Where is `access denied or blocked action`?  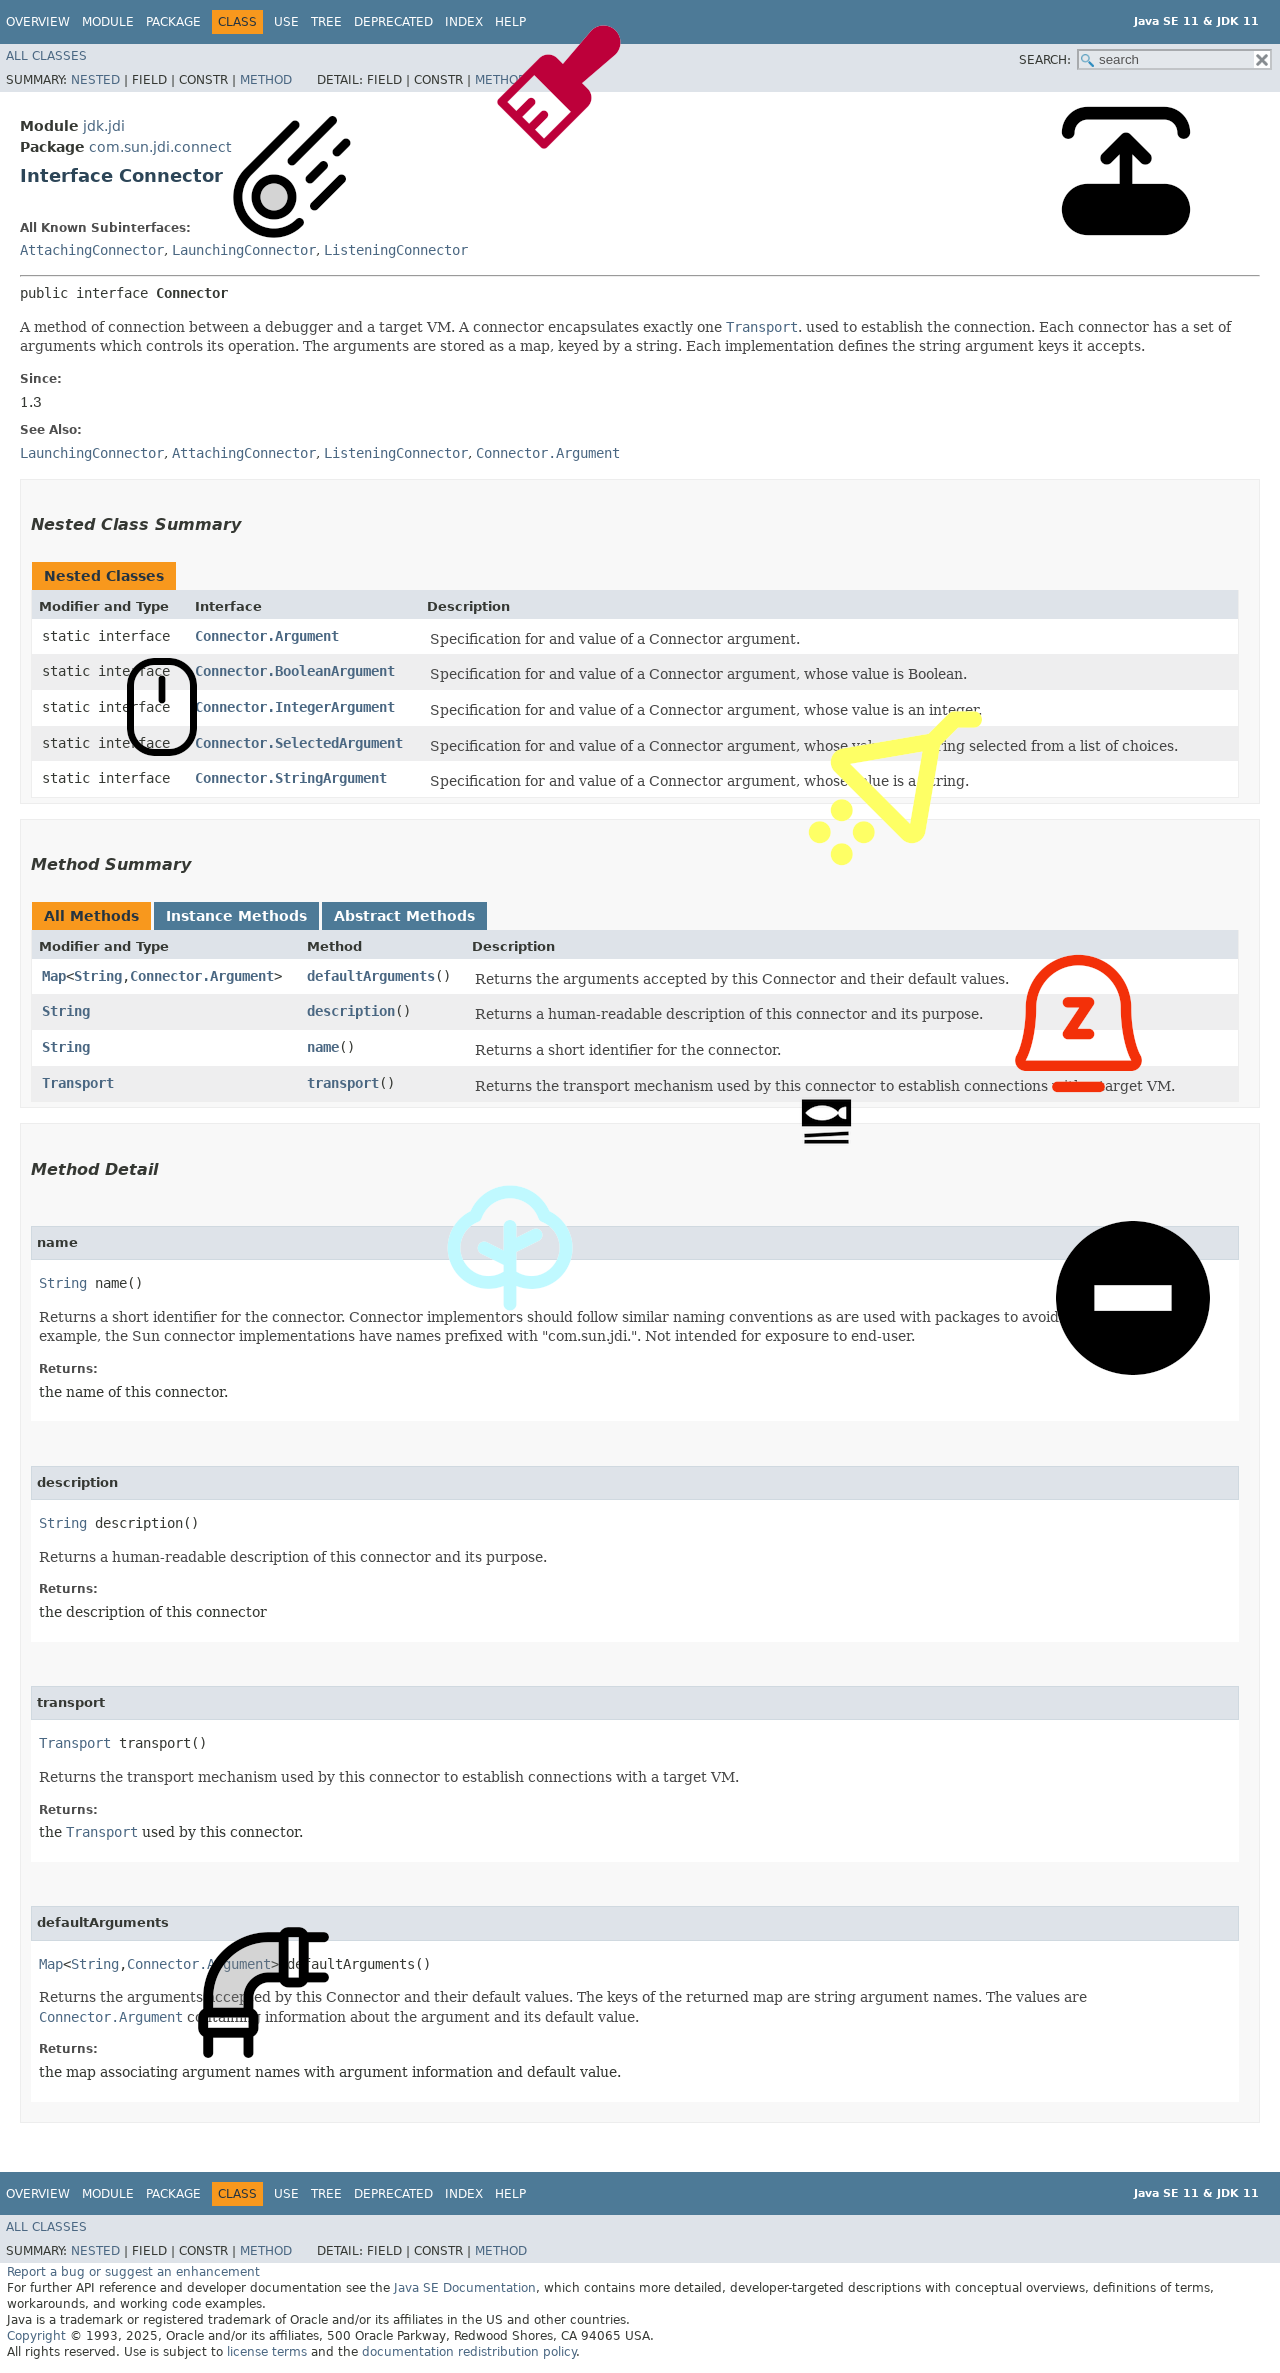
access denied or blocked action is located at coordinates (1133, 1298).